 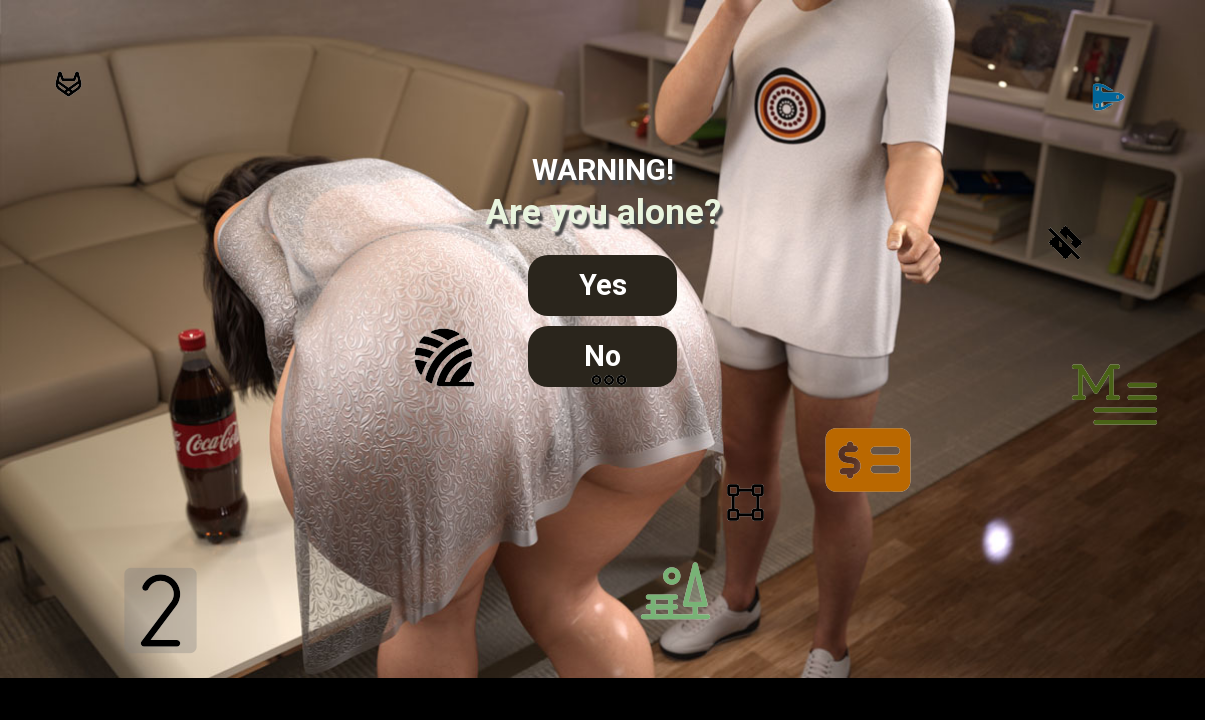 I want to click on open more options menu, so click(x=609, y=380).